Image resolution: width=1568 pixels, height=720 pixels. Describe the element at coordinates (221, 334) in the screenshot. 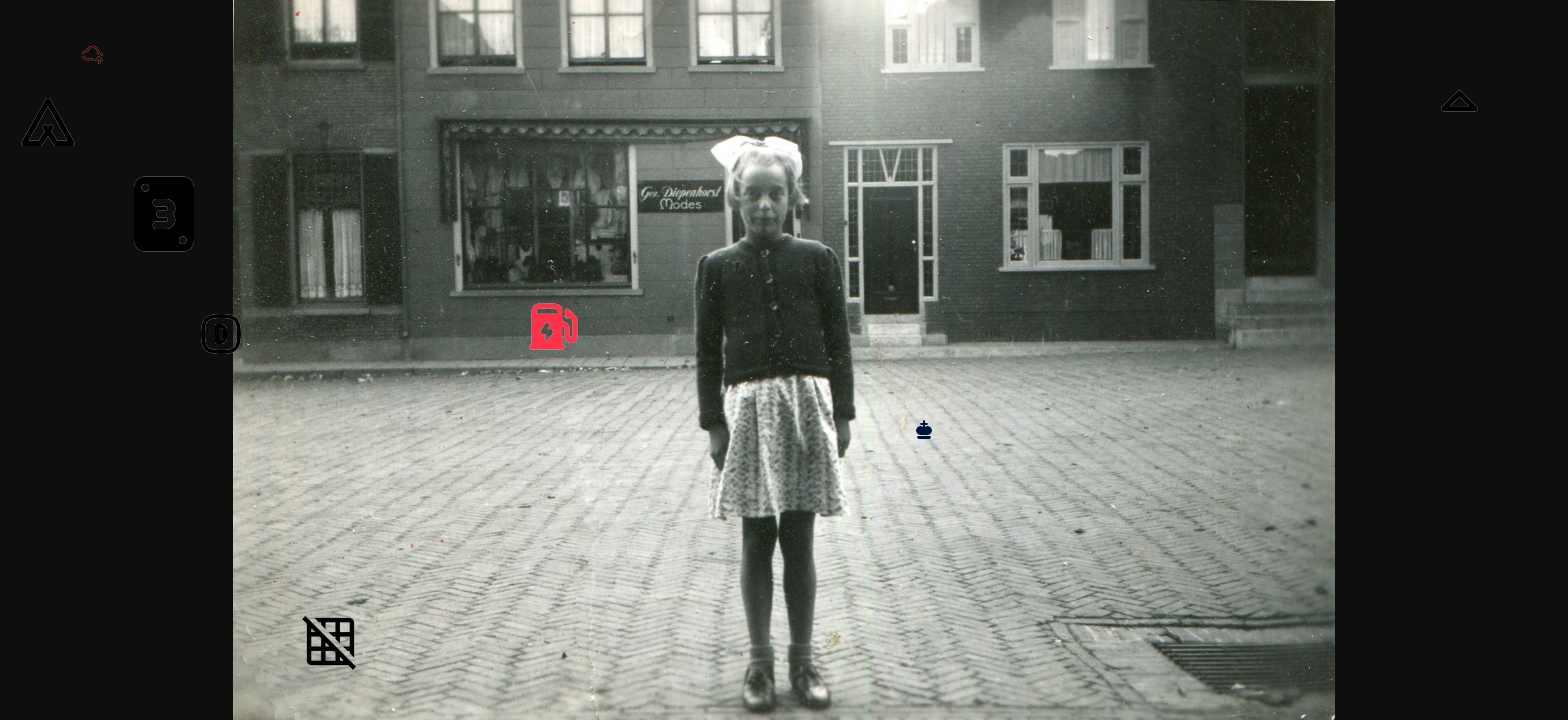

I see `indicates a "D" rating or grade` at that location.